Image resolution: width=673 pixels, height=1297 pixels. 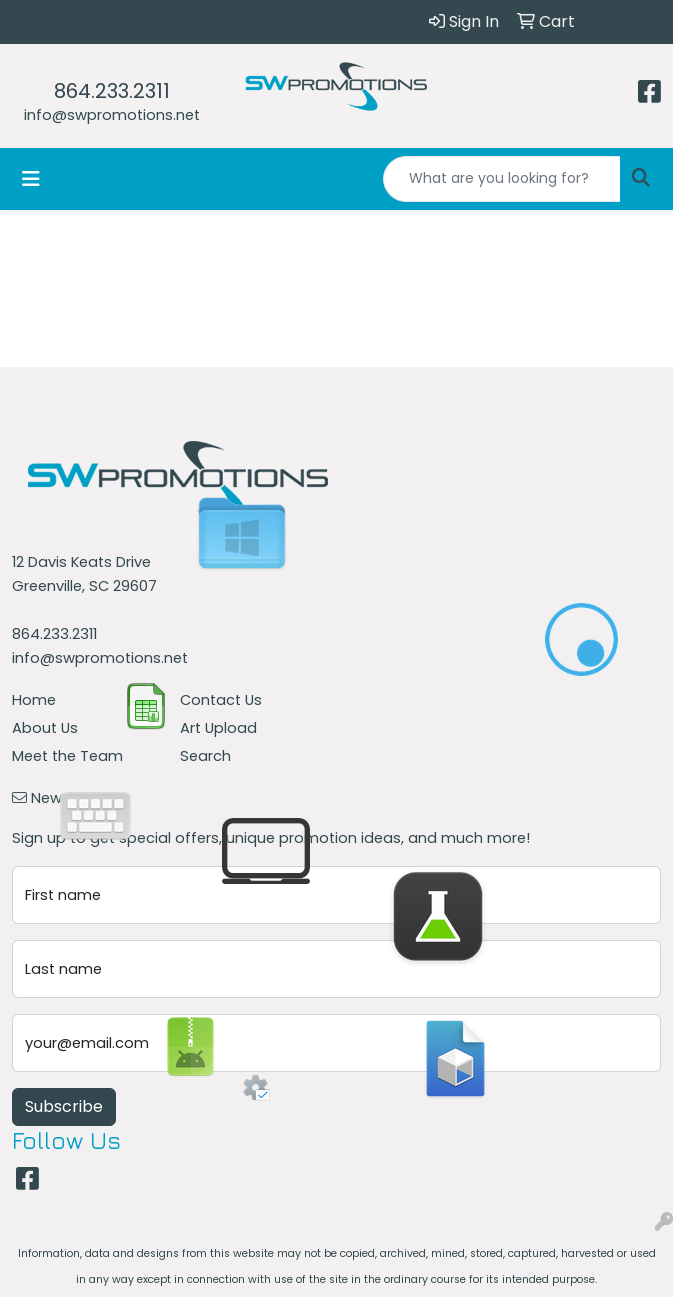 I want to click on open science or chemistry-related applications, so click(x=438, y=918).